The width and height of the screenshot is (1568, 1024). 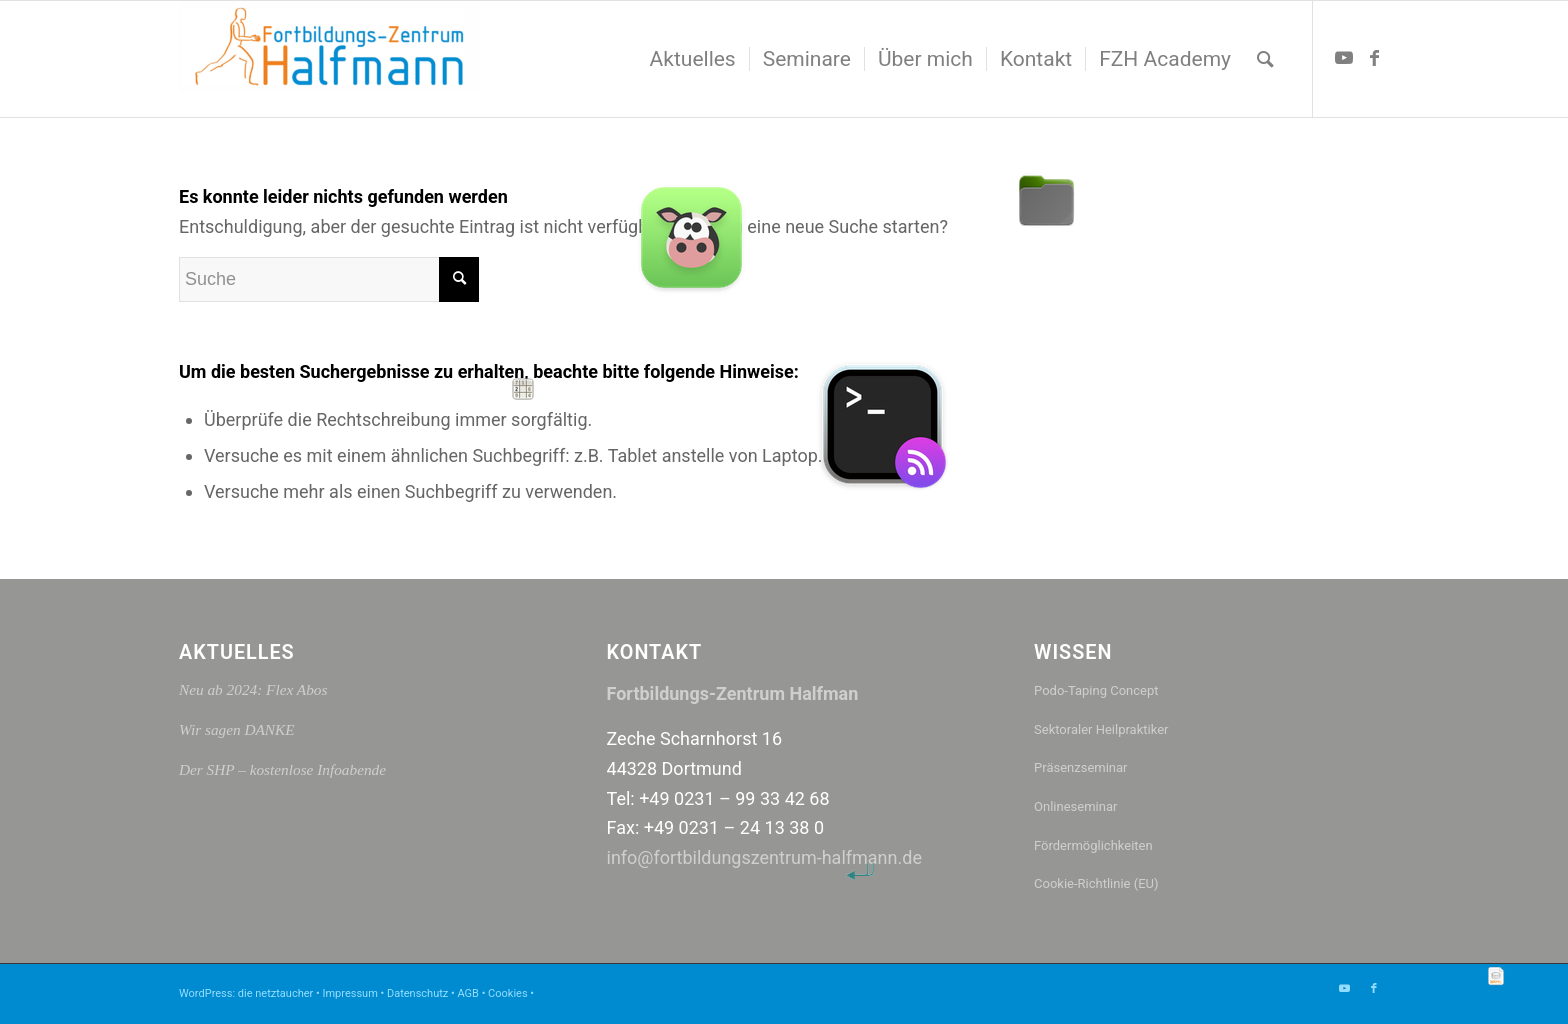 What do you see at coordinates (882, 424) in the screenshot?
I see `open SecureCRT terminal emulator app` at bounding box center [882, 424].